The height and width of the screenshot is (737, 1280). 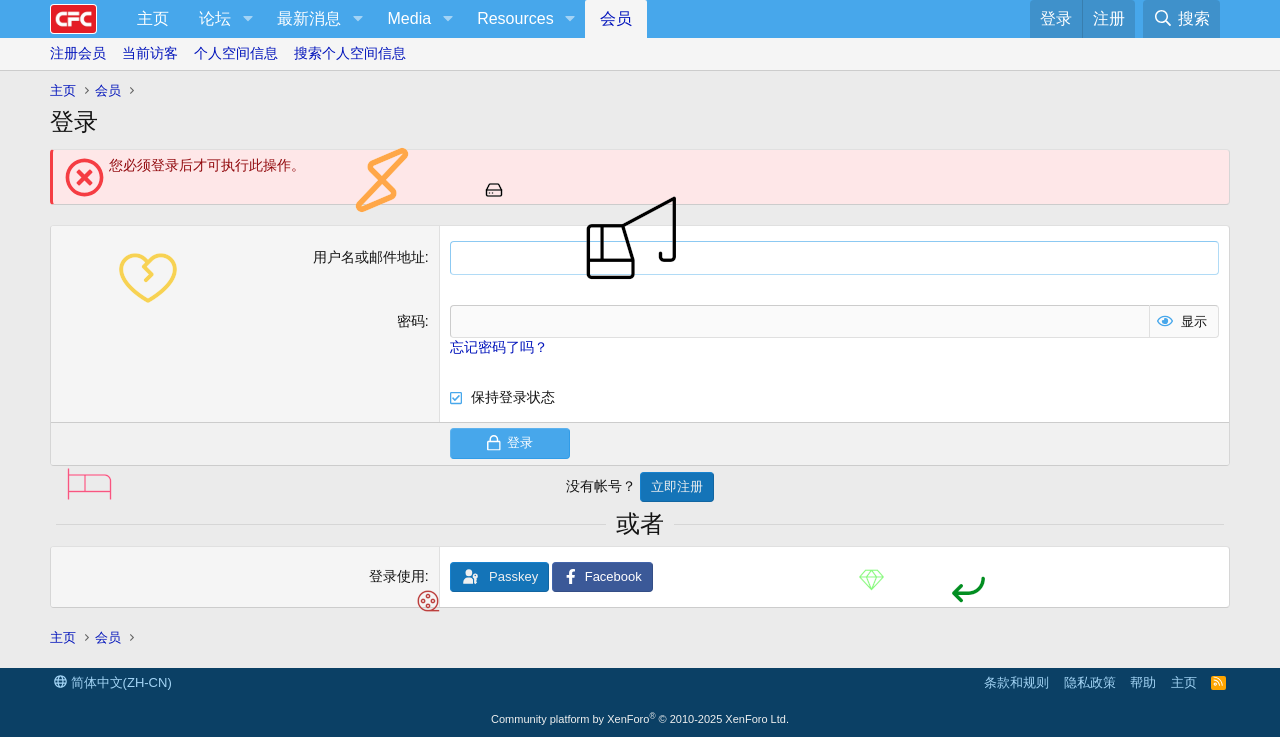 I want to click on construction or building in progress, so click(x=633, y=243).